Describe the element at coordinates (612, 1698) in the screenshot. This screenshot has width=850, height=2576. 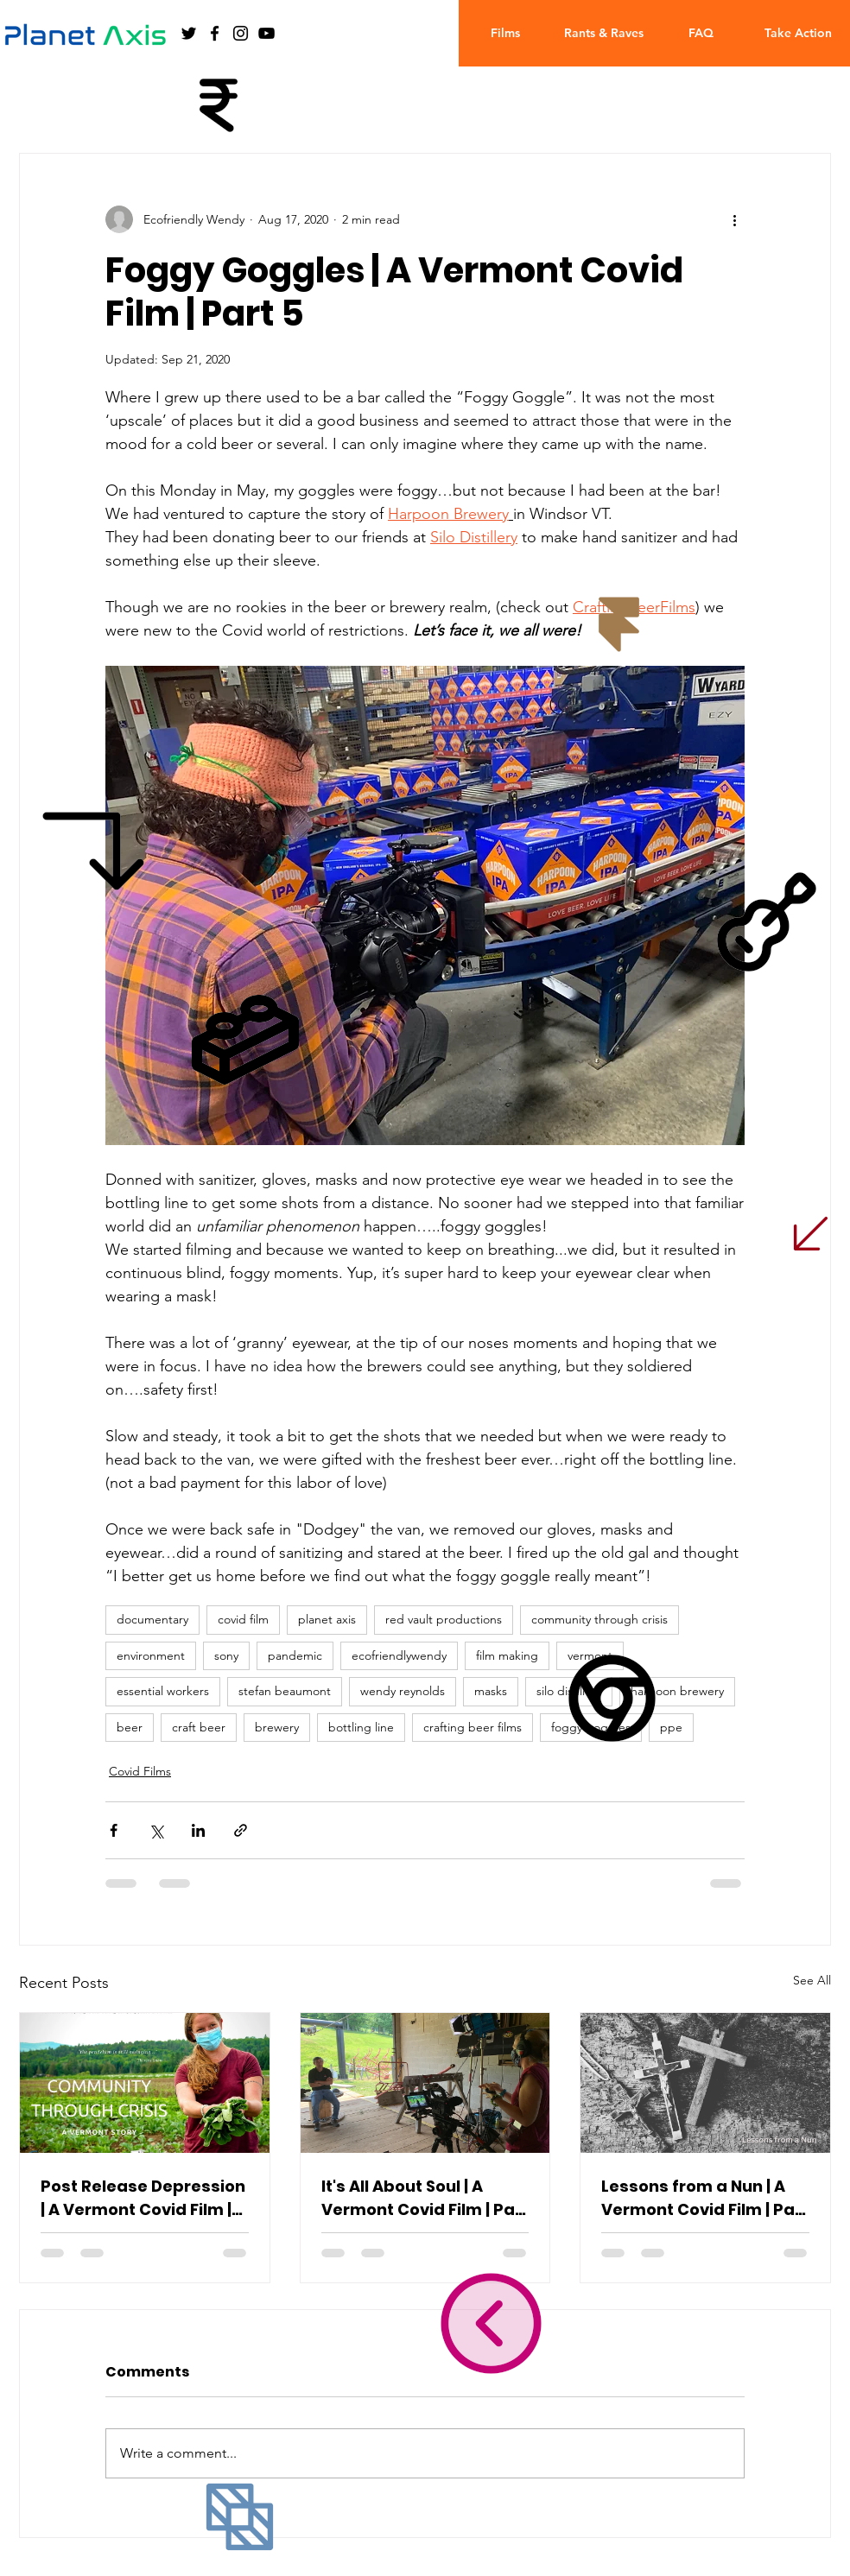
I see `open google chrome browser` at that location.